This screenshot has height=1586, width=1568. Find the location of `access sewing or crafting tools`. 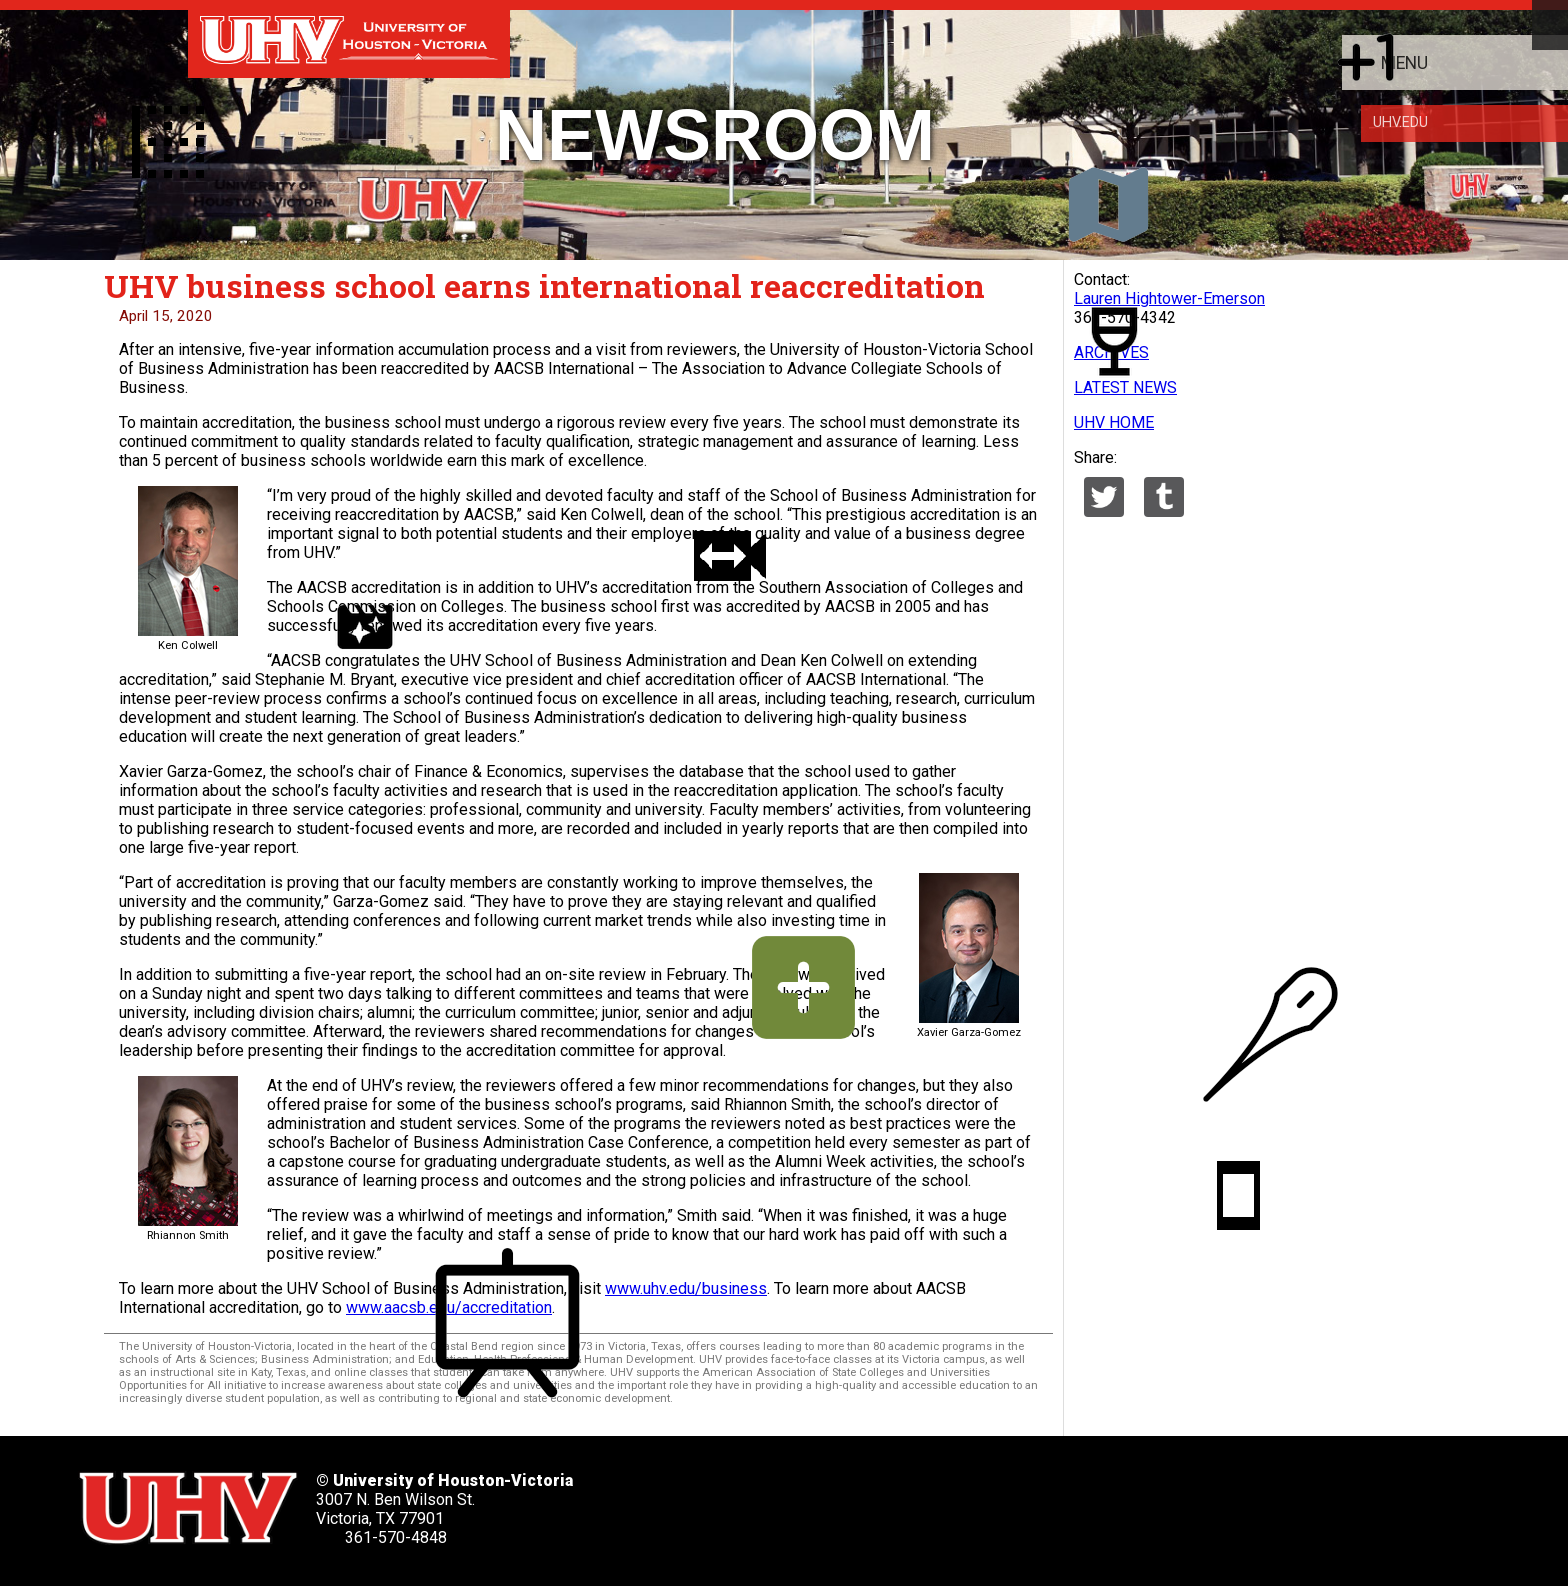

access sewing or crafting tools is located at coordinates (1270, 1034).